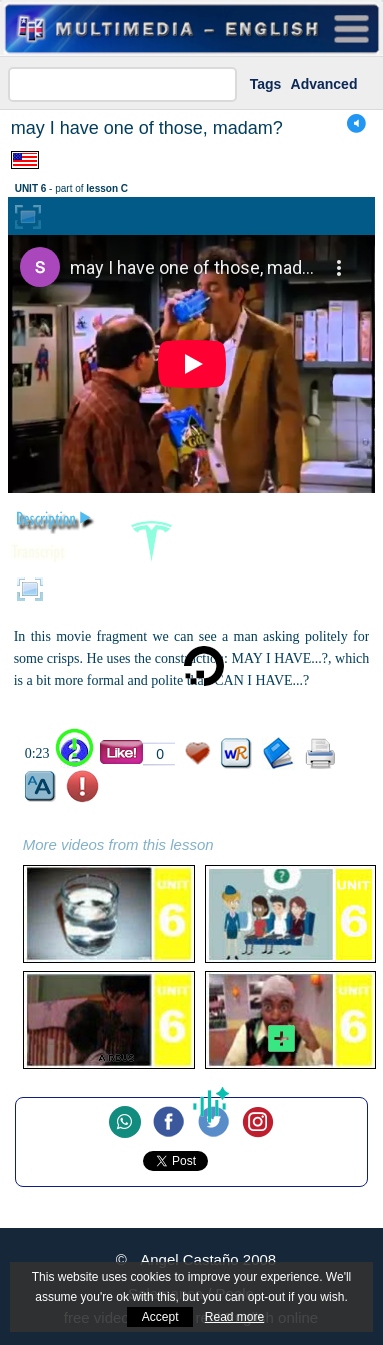 This screenshot has width=383, height=1345. I want to click on indicates a warning or error state, so click(74, 747).